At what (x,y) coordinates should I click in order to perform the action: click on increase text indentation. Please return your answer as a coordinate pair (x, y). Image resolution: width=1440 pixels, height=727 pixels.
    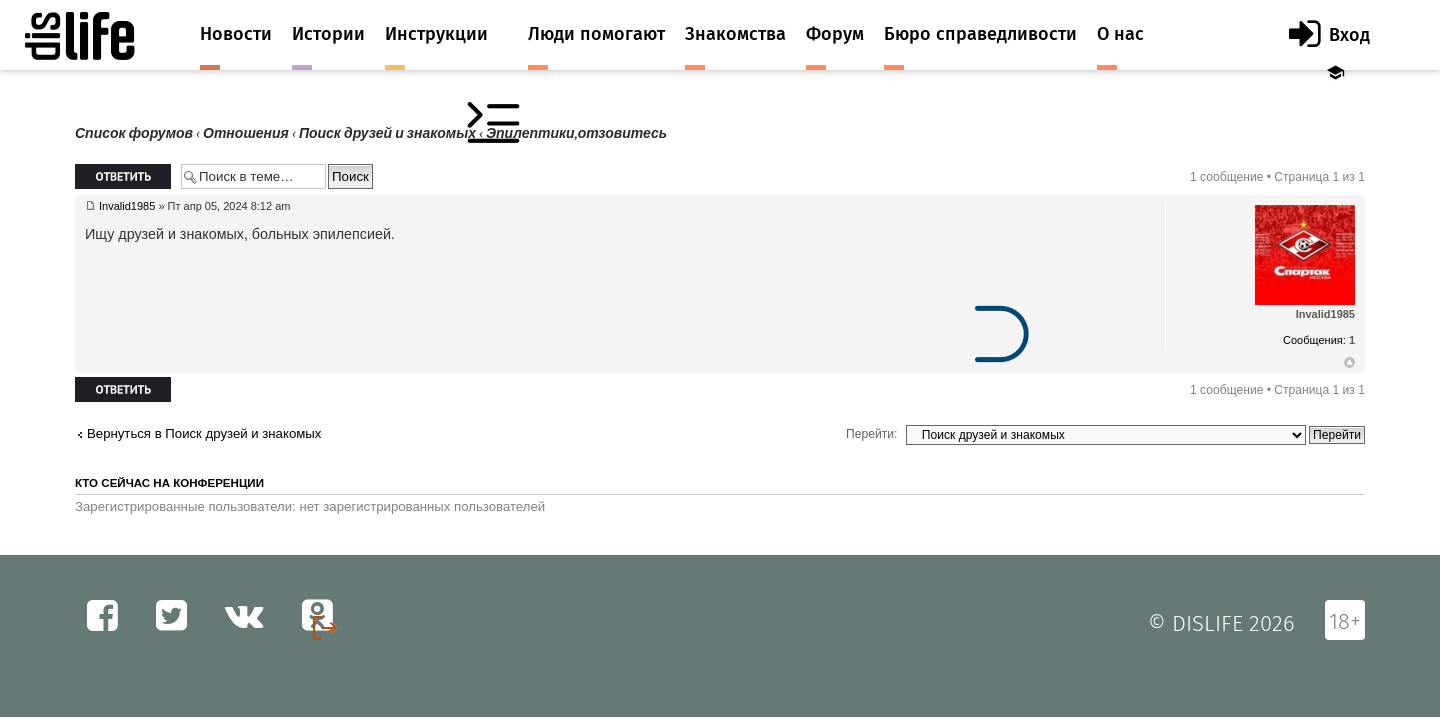
    Looking at the image, I should click on (493, 123).